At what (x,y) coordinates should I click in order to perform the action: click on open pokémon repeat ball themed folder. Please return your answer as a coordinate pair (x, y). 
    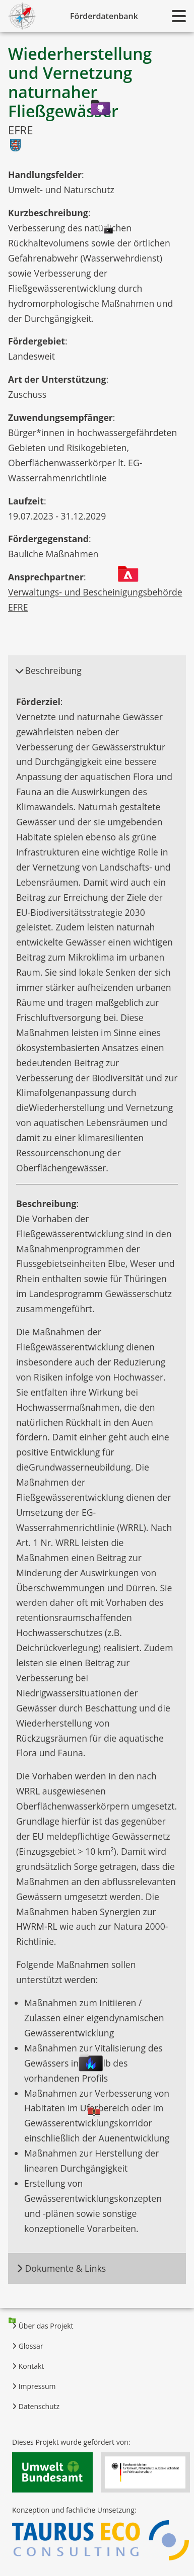
    Looking at the image, I should click on (94, 2112).